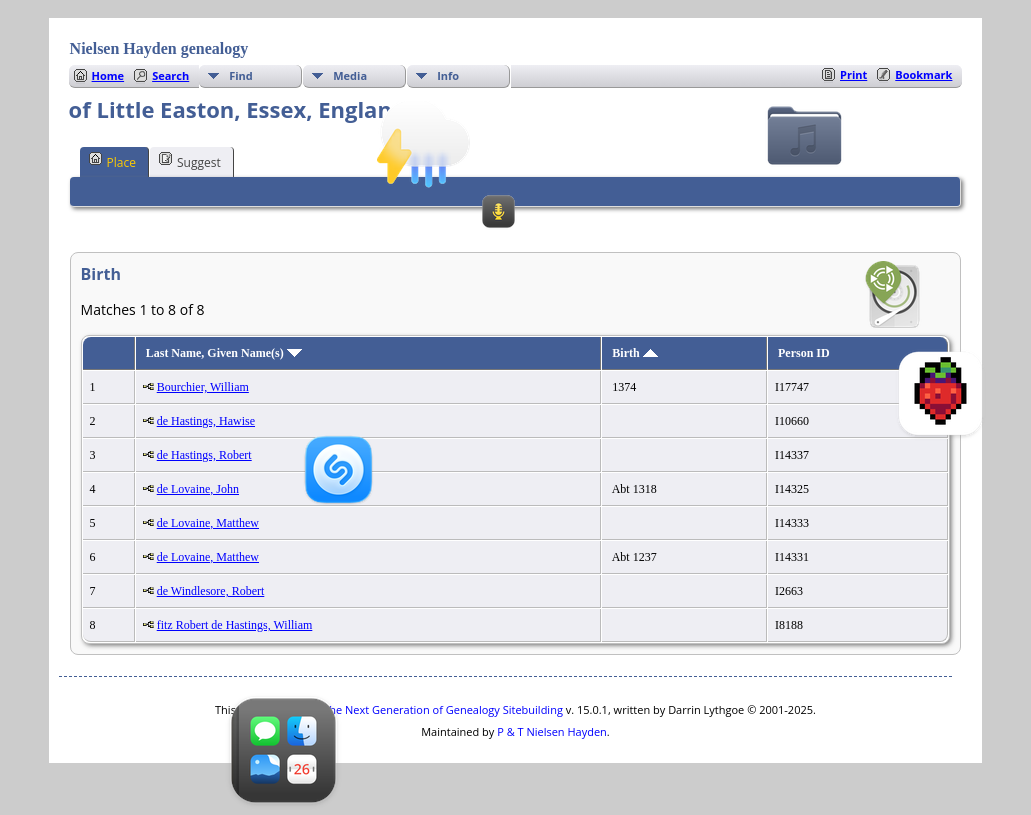 The image size is (1031, 815). Describe the element at coordinates (498, 211) in the screenshot. I see `open amarok podcast app` at that location.